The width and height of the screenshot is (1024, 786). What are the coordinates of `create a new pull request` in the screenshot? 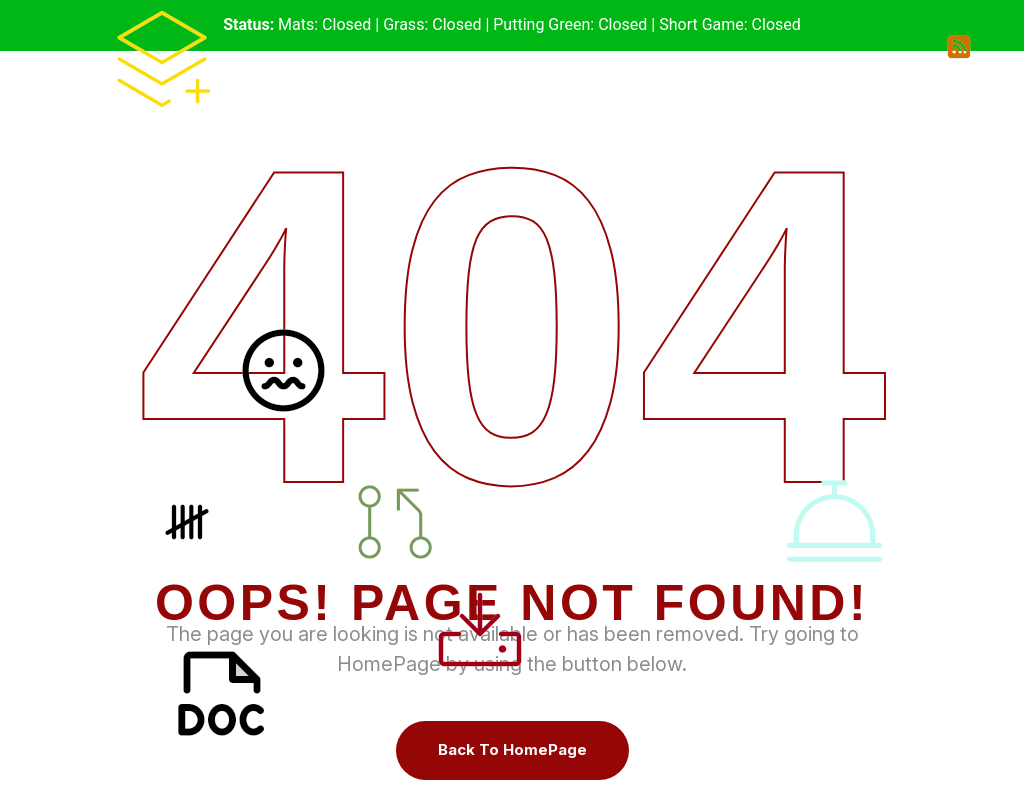 It's located at (392, 522).